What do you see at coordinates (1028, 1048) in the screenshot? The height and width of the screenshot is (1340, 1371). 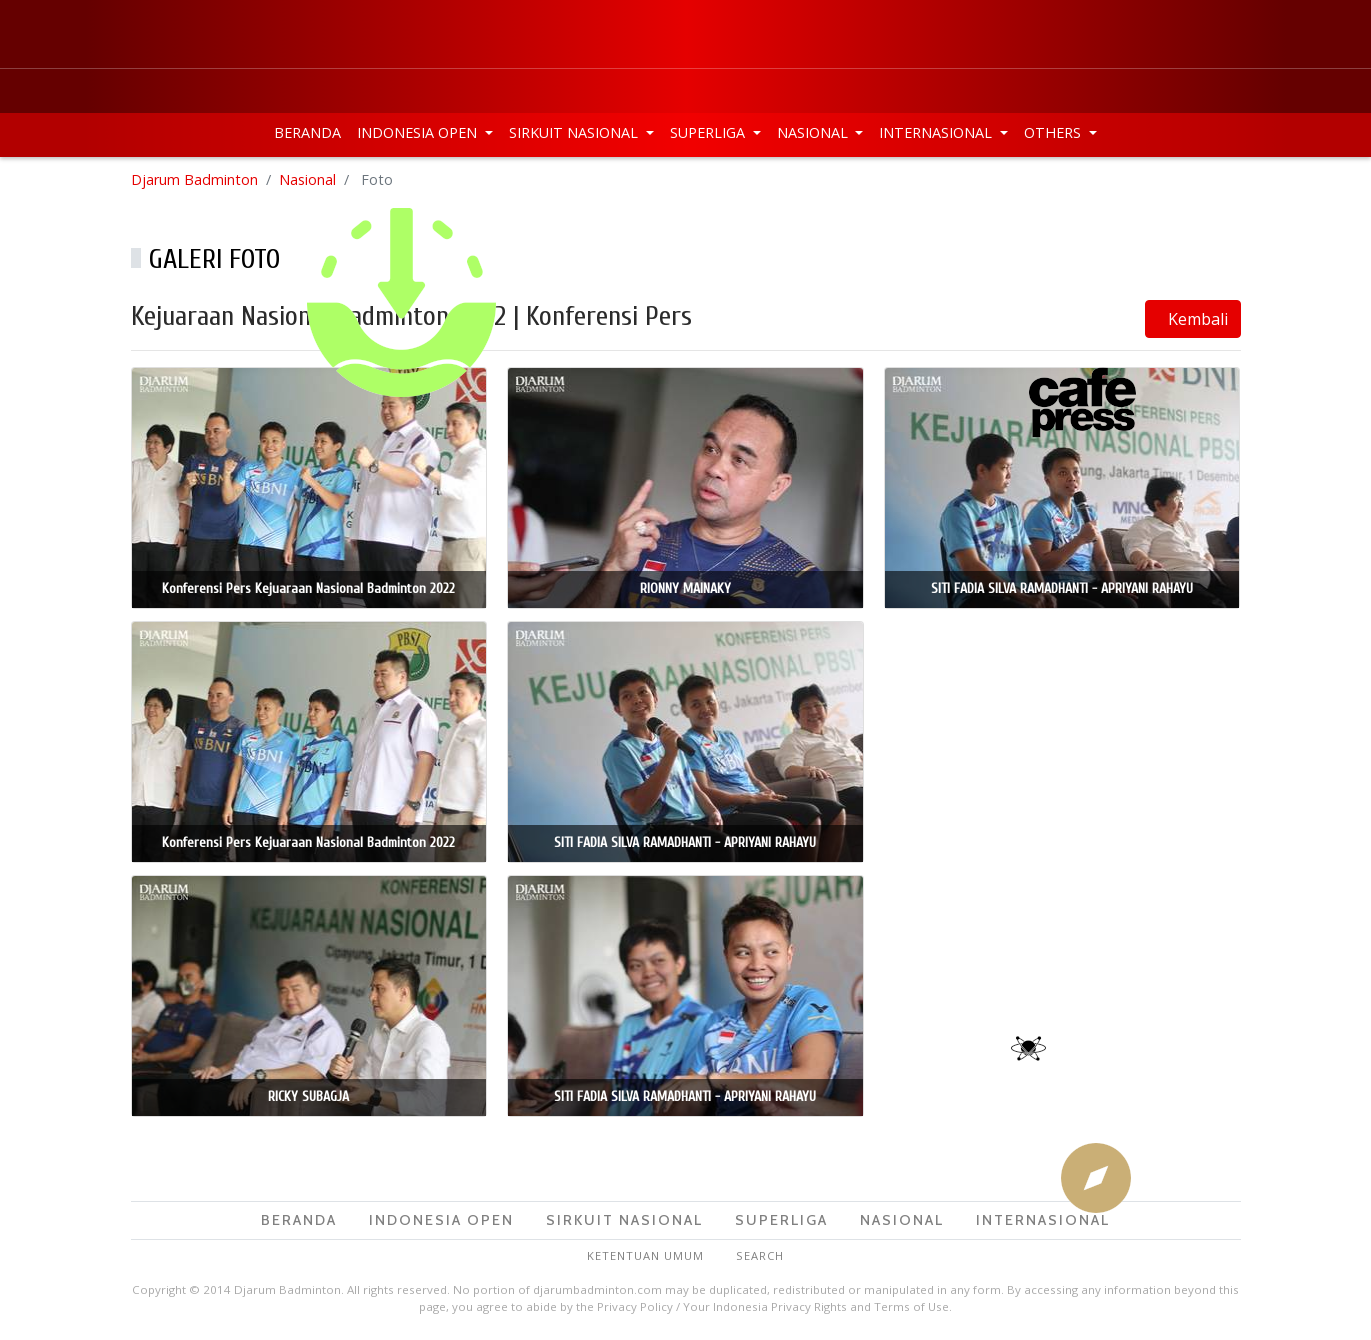 I see `proteus software logo` at bounding box center [1028, 1048].